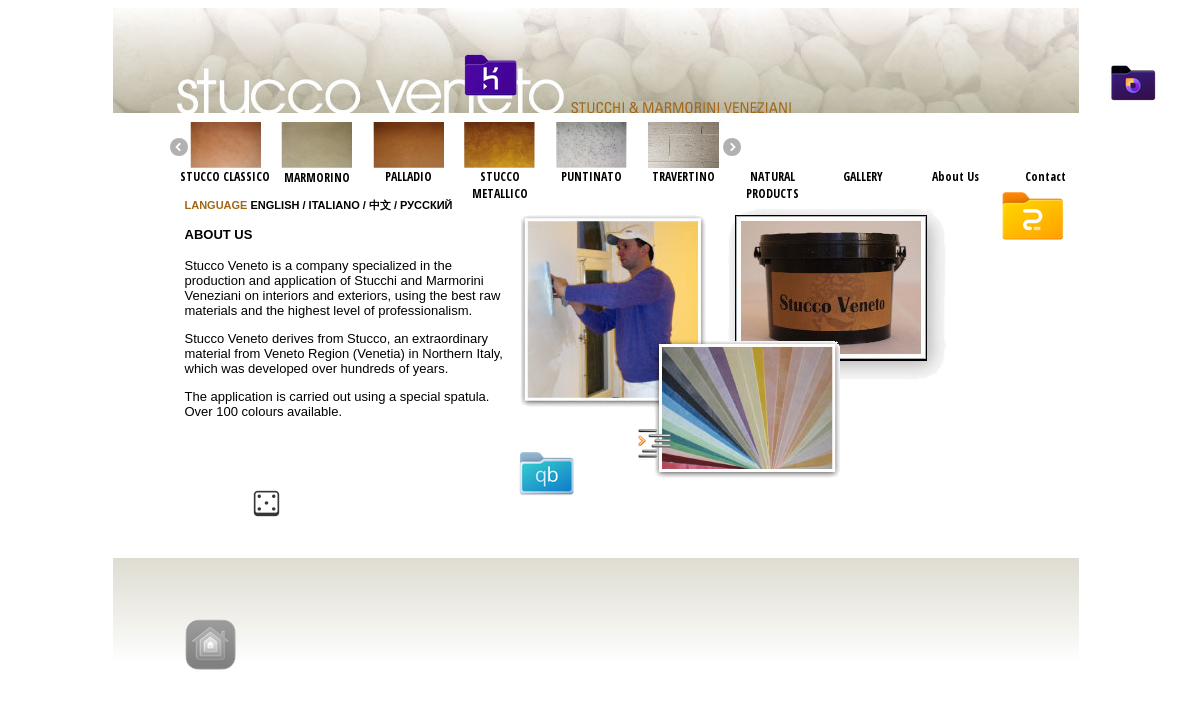 The height and width of the screenshot is (720, 1191). What do you see at coordinates (210, 644) in the screenshot?
I see `open the home app` at bounding box center [210, 644].